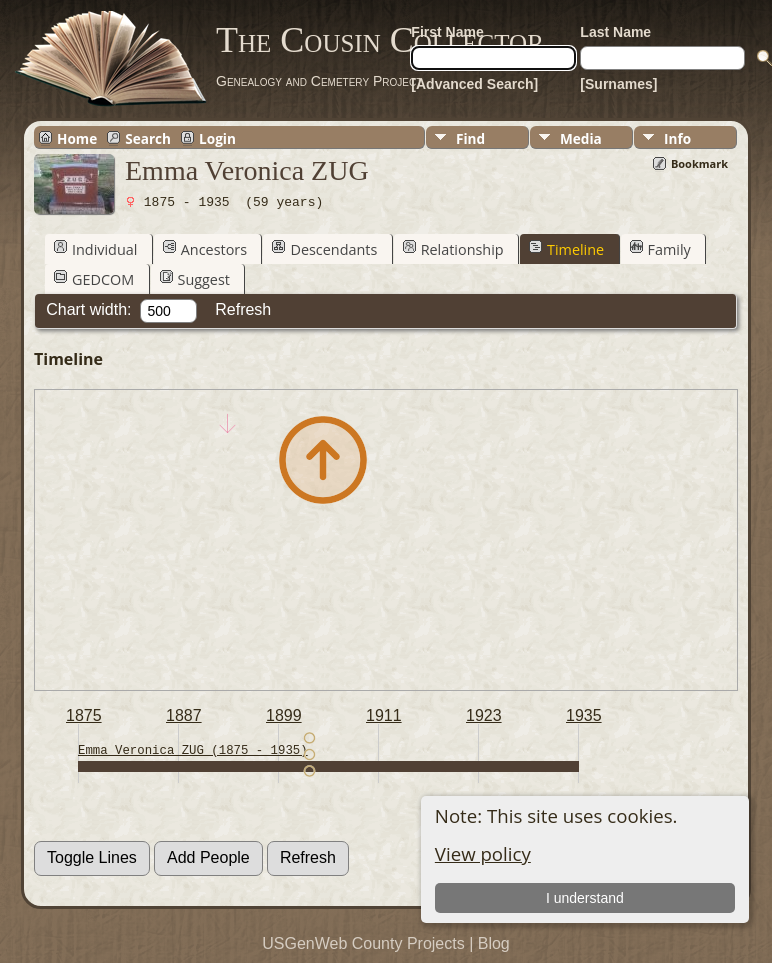  I want to click on scroll down or view more content, so click(227, 423).